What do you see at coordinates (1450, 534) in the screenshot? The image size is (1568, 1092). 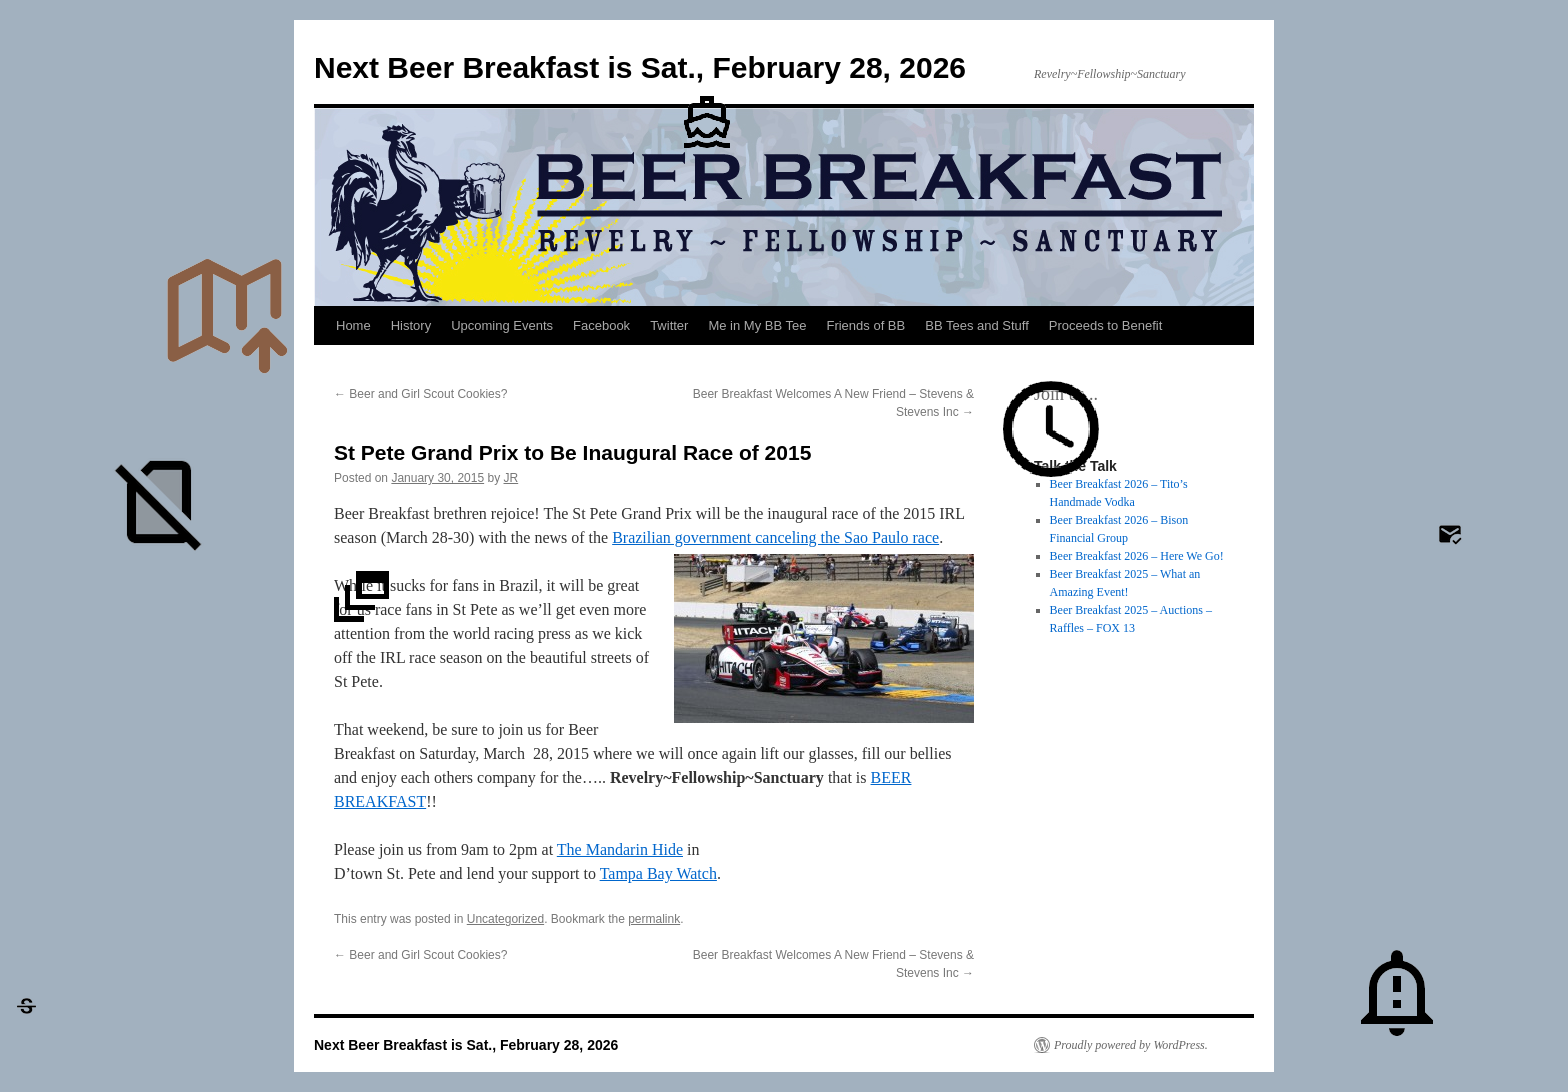 I see `mark email as read` at bounding box center [1450, 534].